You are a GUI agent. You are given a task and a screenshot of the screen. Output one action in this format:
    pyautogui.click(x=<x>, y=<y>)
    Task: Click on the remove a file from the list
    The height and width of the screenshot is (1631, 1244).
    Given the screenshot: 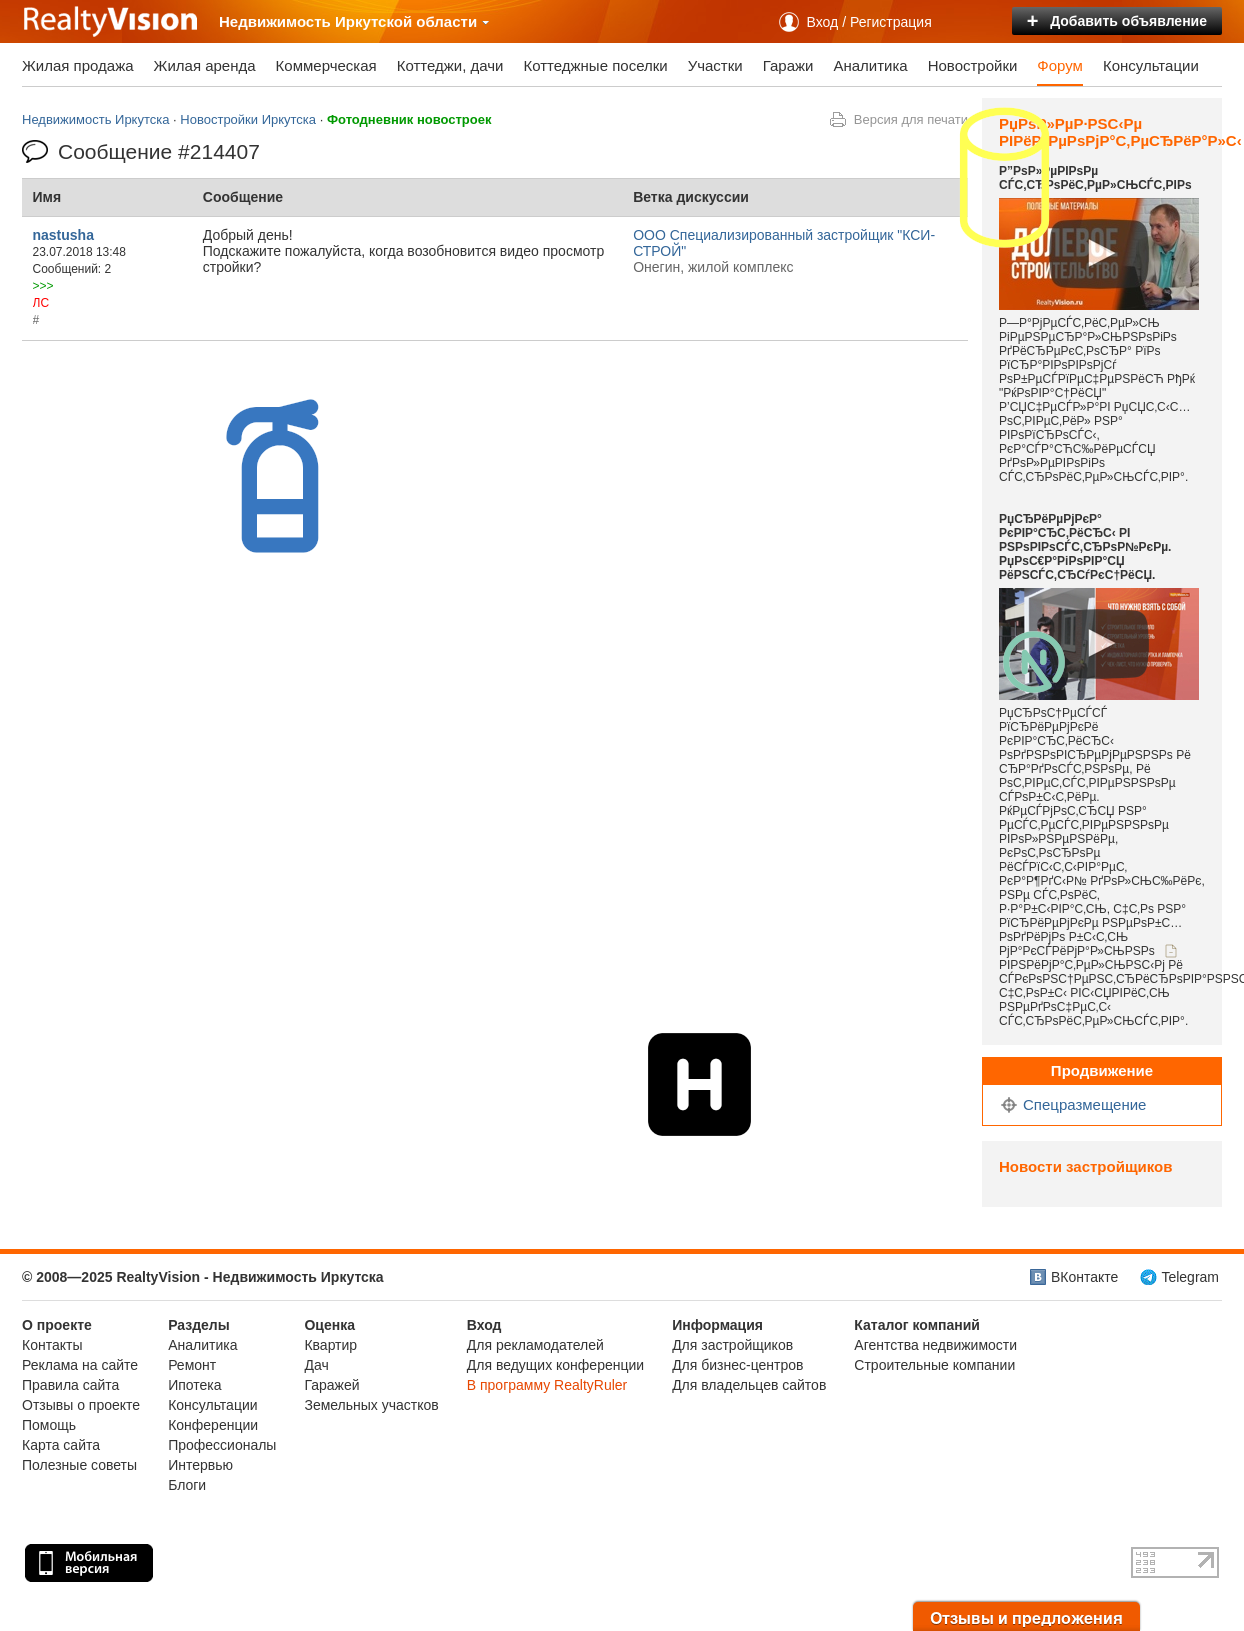 What is the action you would take?
    pyautogui.click(x=1171, y=951)
    